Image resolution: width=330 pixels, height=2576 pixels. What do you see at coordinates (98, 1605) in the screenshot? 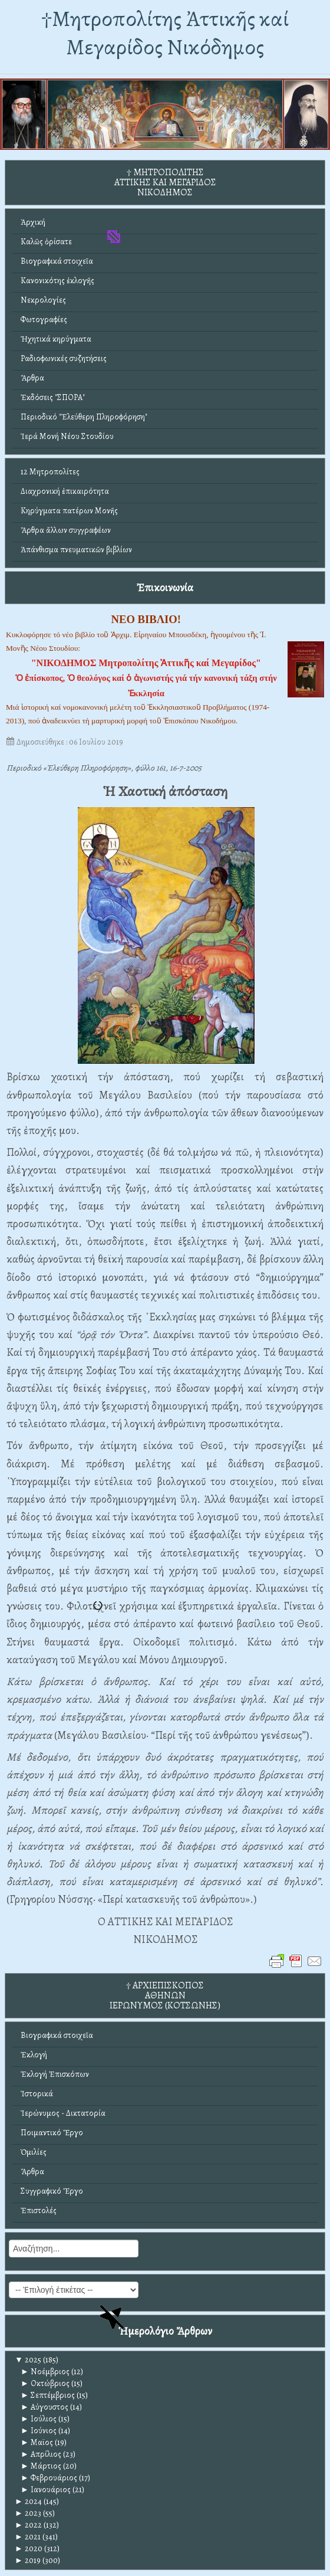
I see `loading or processing in progress` at bounding box center [98, 1605].